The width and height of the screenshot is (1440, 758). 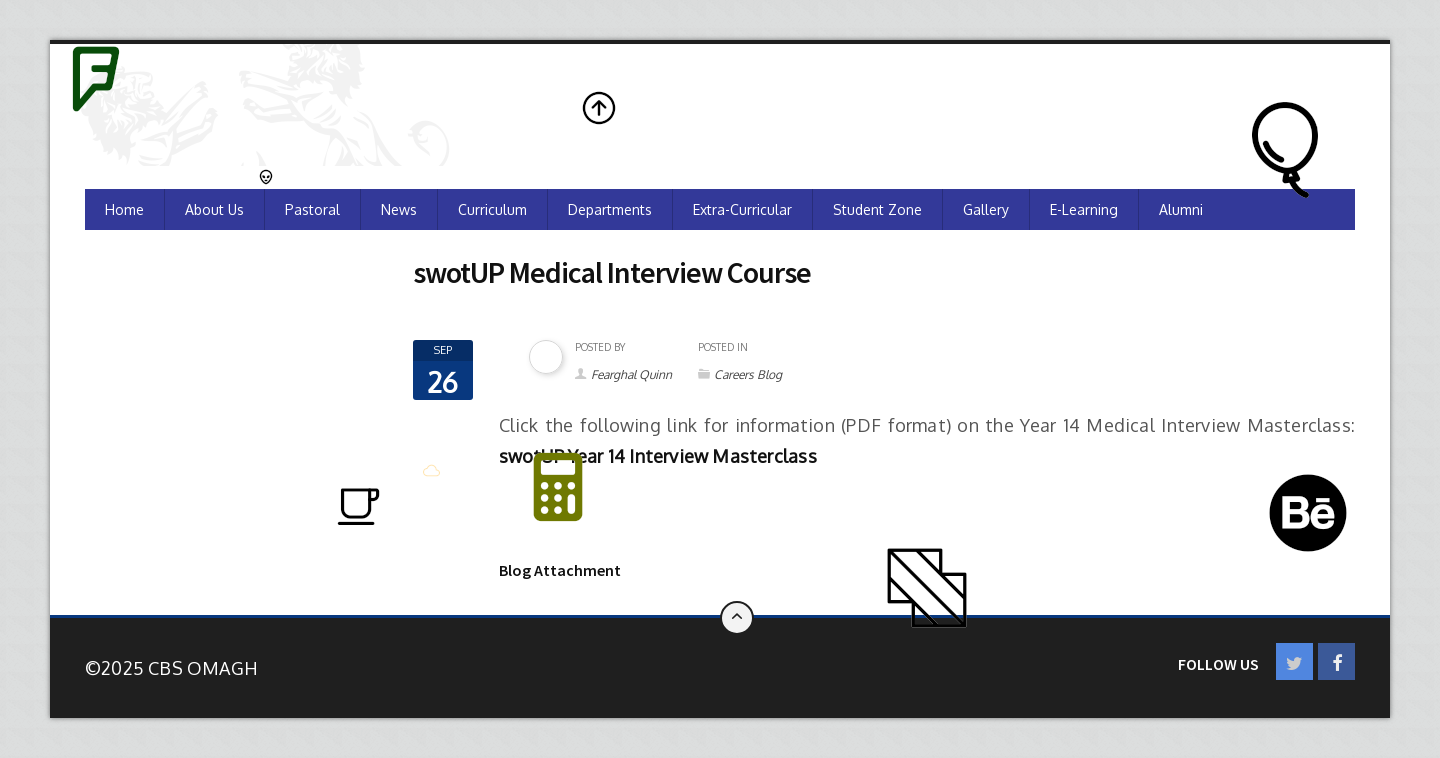 I want to click on view or access sci-fi themed content, so click(x=266, y=177).